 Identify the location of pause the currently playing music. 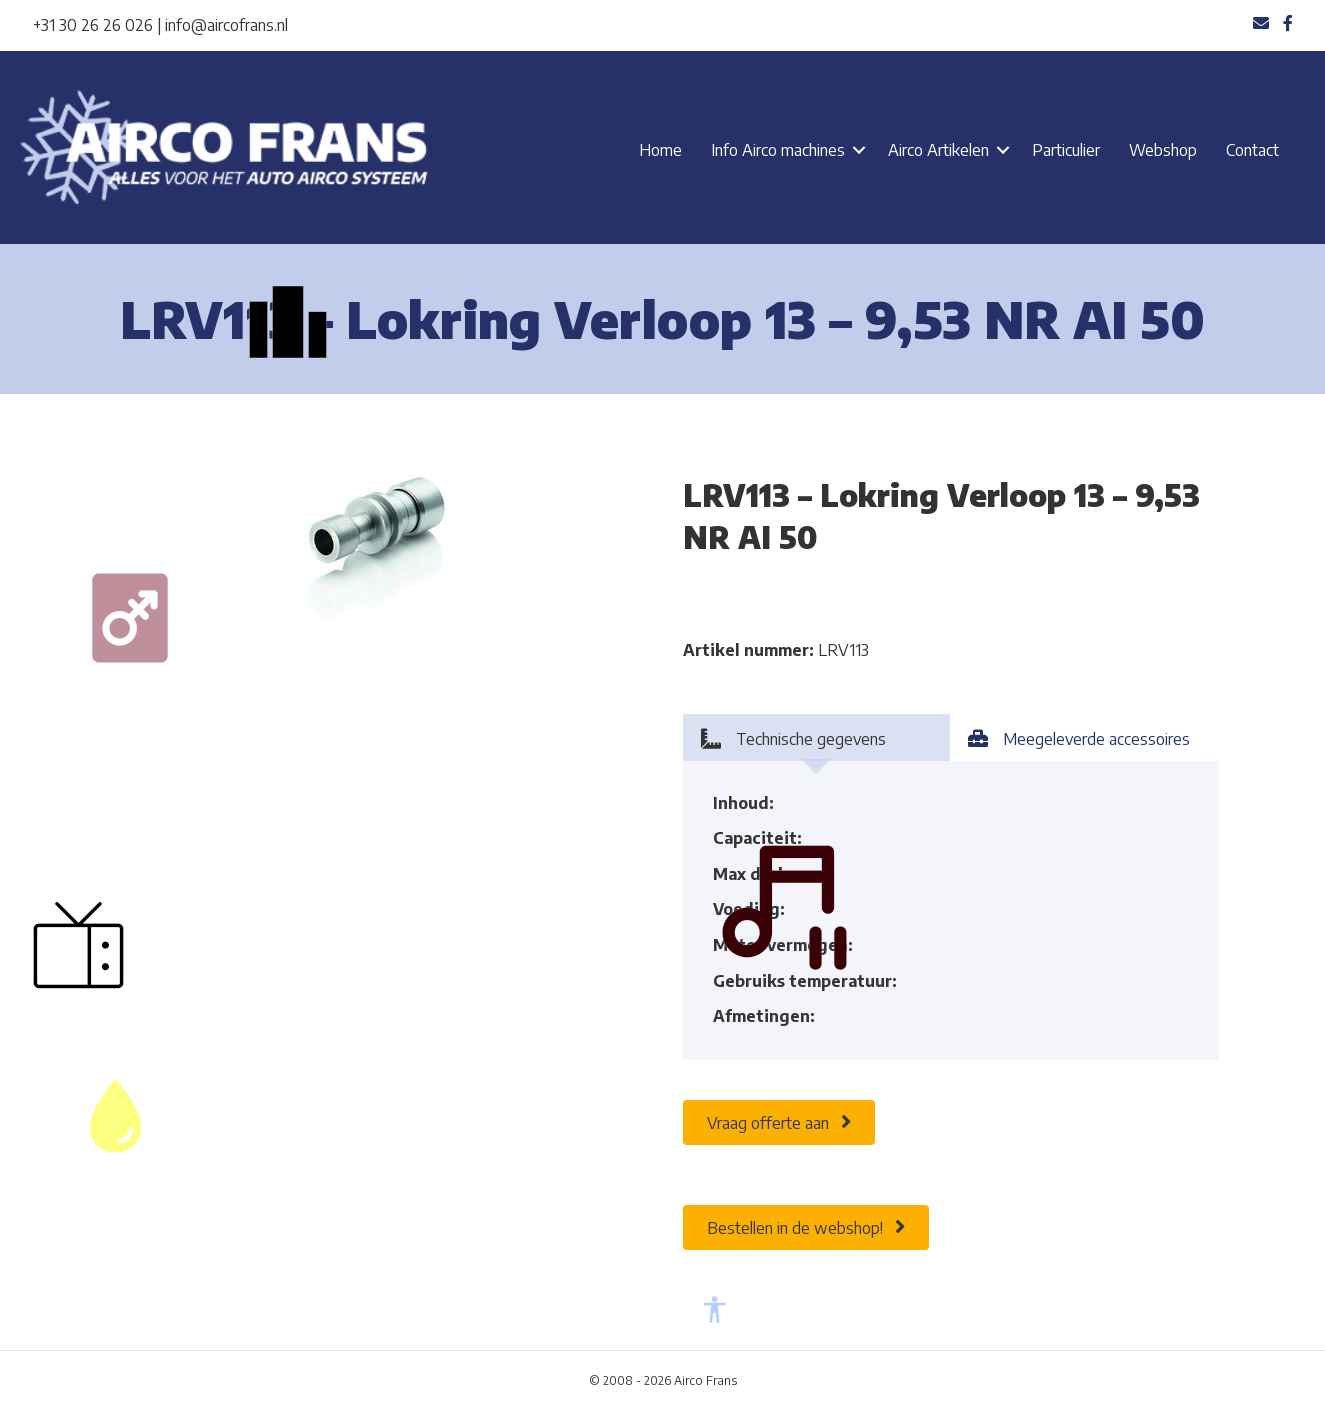
(784, 901).